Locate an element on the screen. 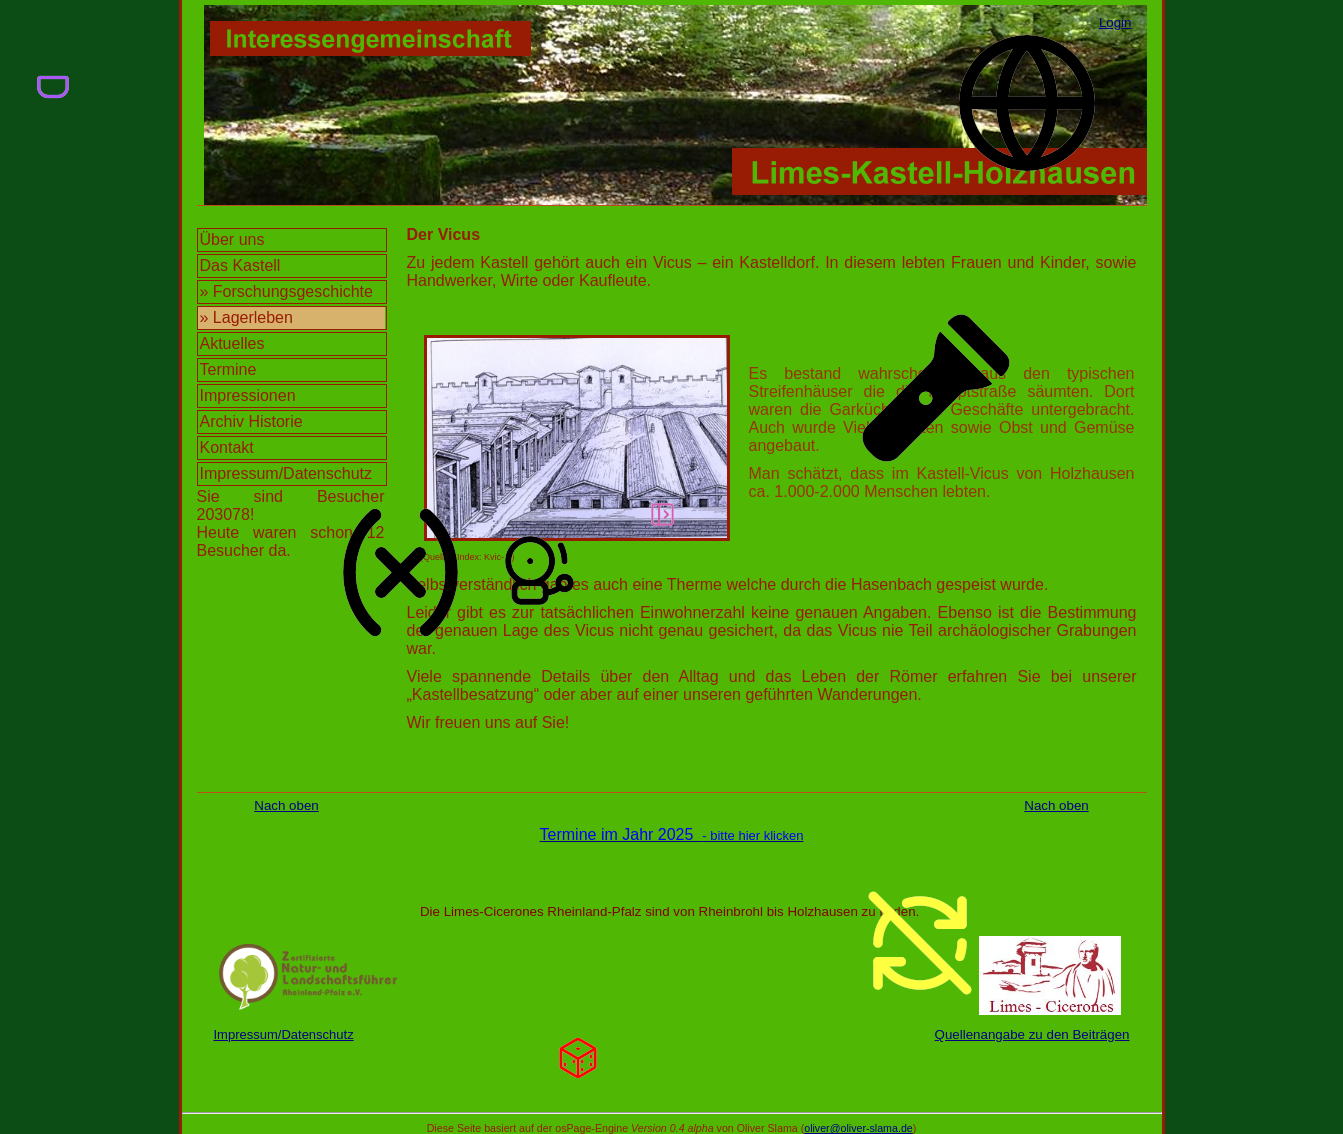  trigger an alarm or alert is located at coordinates (539, 570).